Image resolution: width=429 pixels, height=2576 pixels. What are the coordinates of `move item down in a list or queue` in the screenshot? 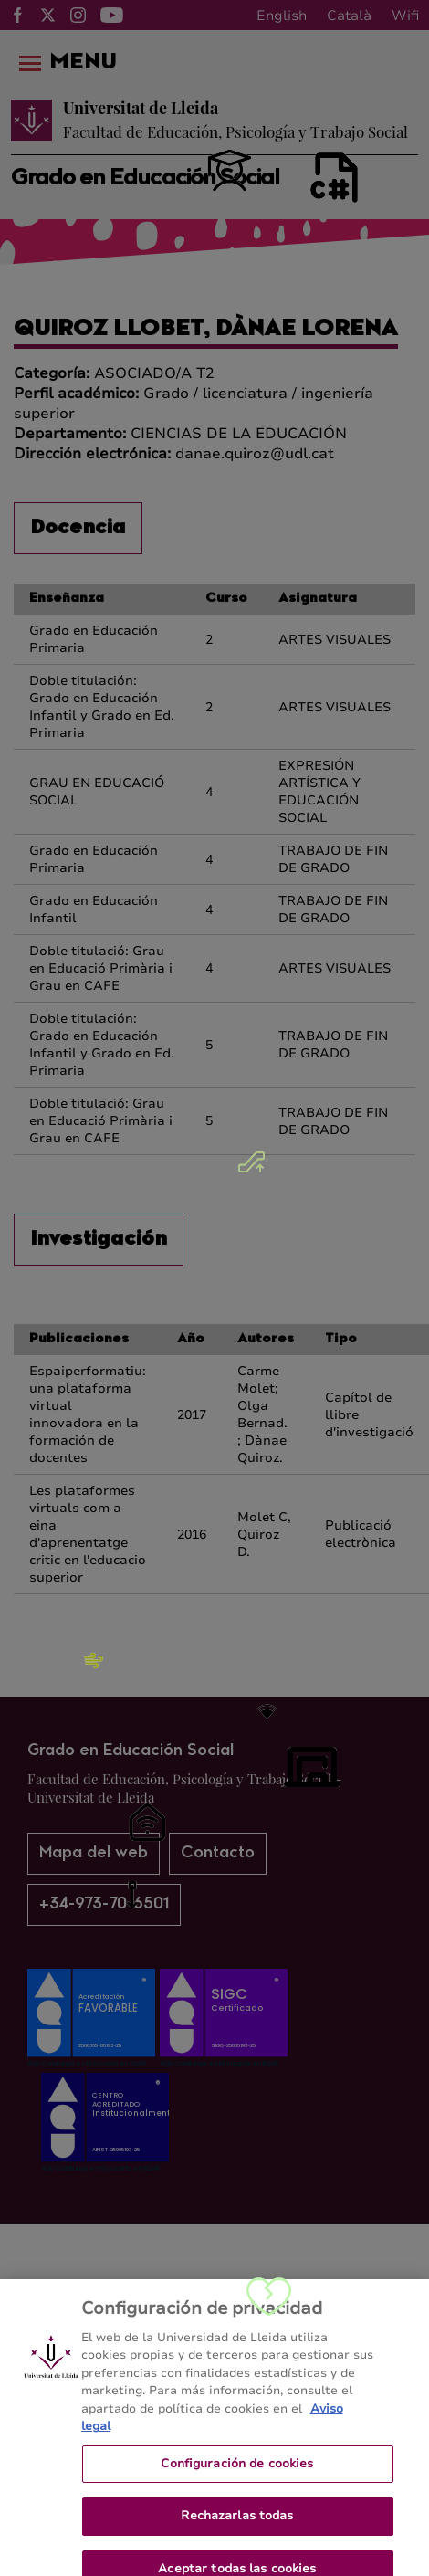 It's located at (132, 1895).